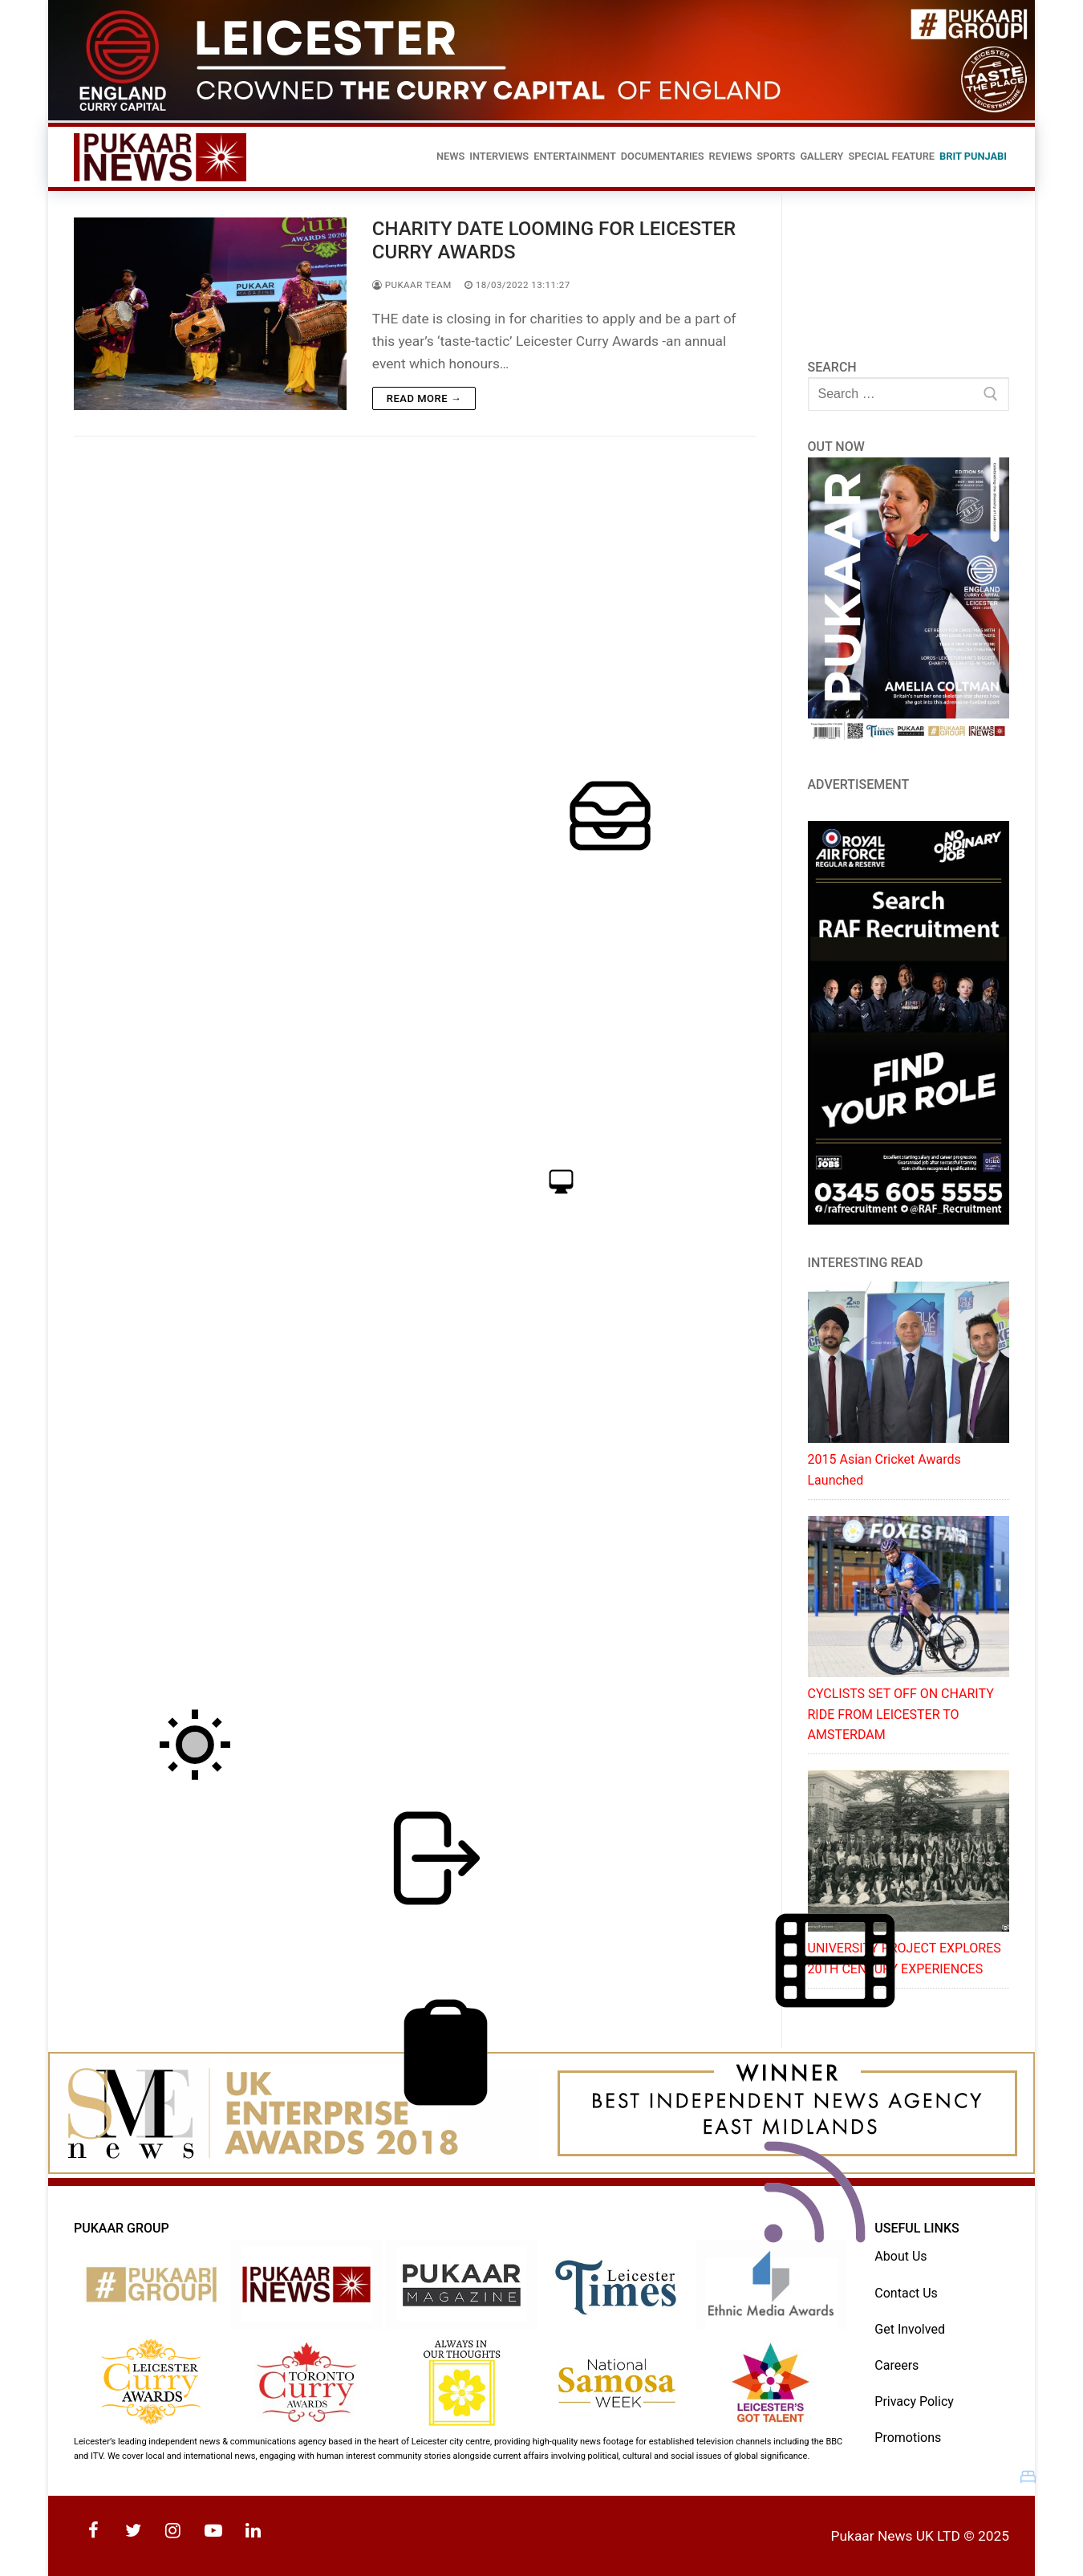 The image size is (1083, 2576). Describe the element at coordinates (835, 1960) in the screenshot. I see `view video or film content` at that location.